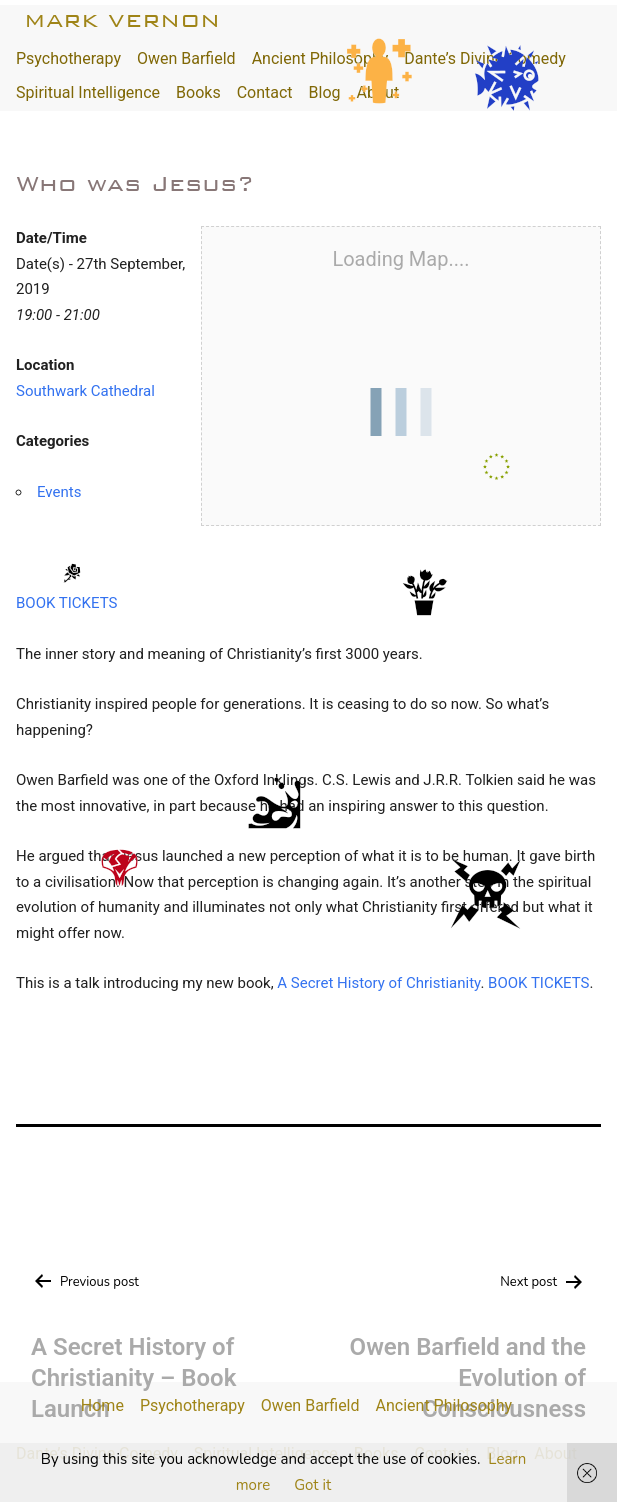 This screenshot has width=617, height=1502. I want to click on activate healing ability or spell, so click(379, 71).